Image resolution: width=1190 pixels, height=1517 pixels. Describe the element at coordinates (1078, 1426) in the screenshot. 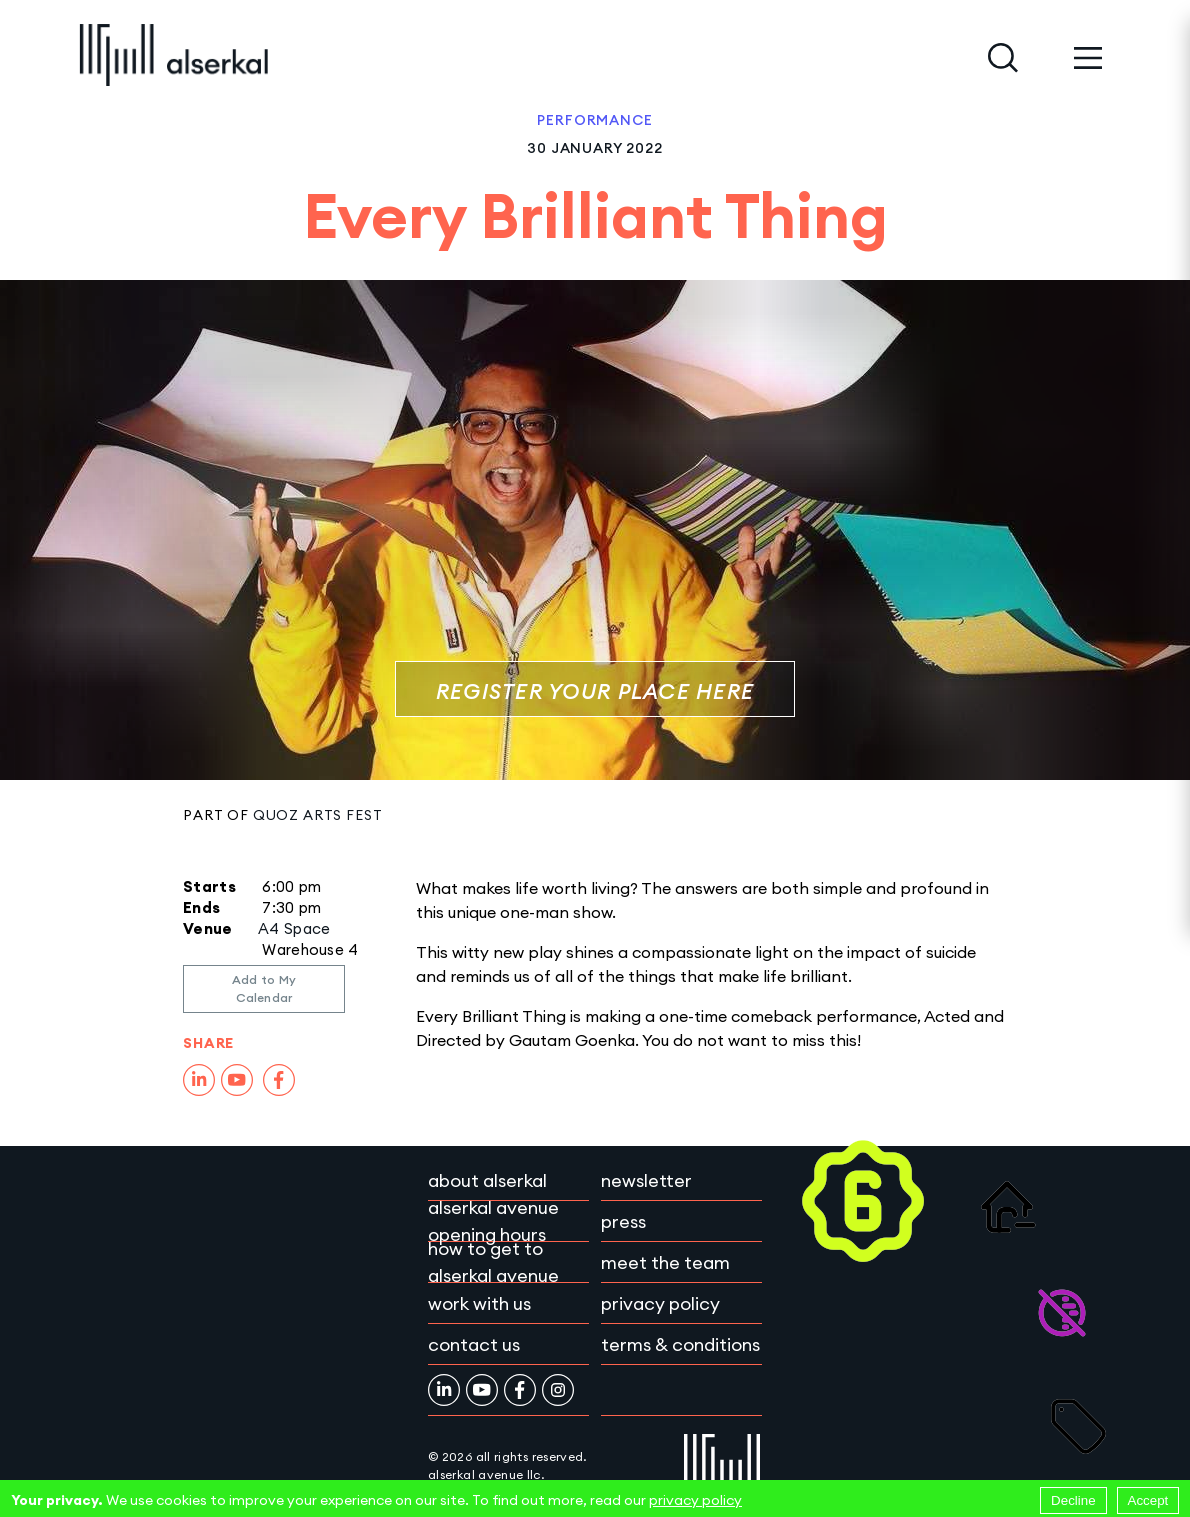

I see `add or view tags for an item` at that location.